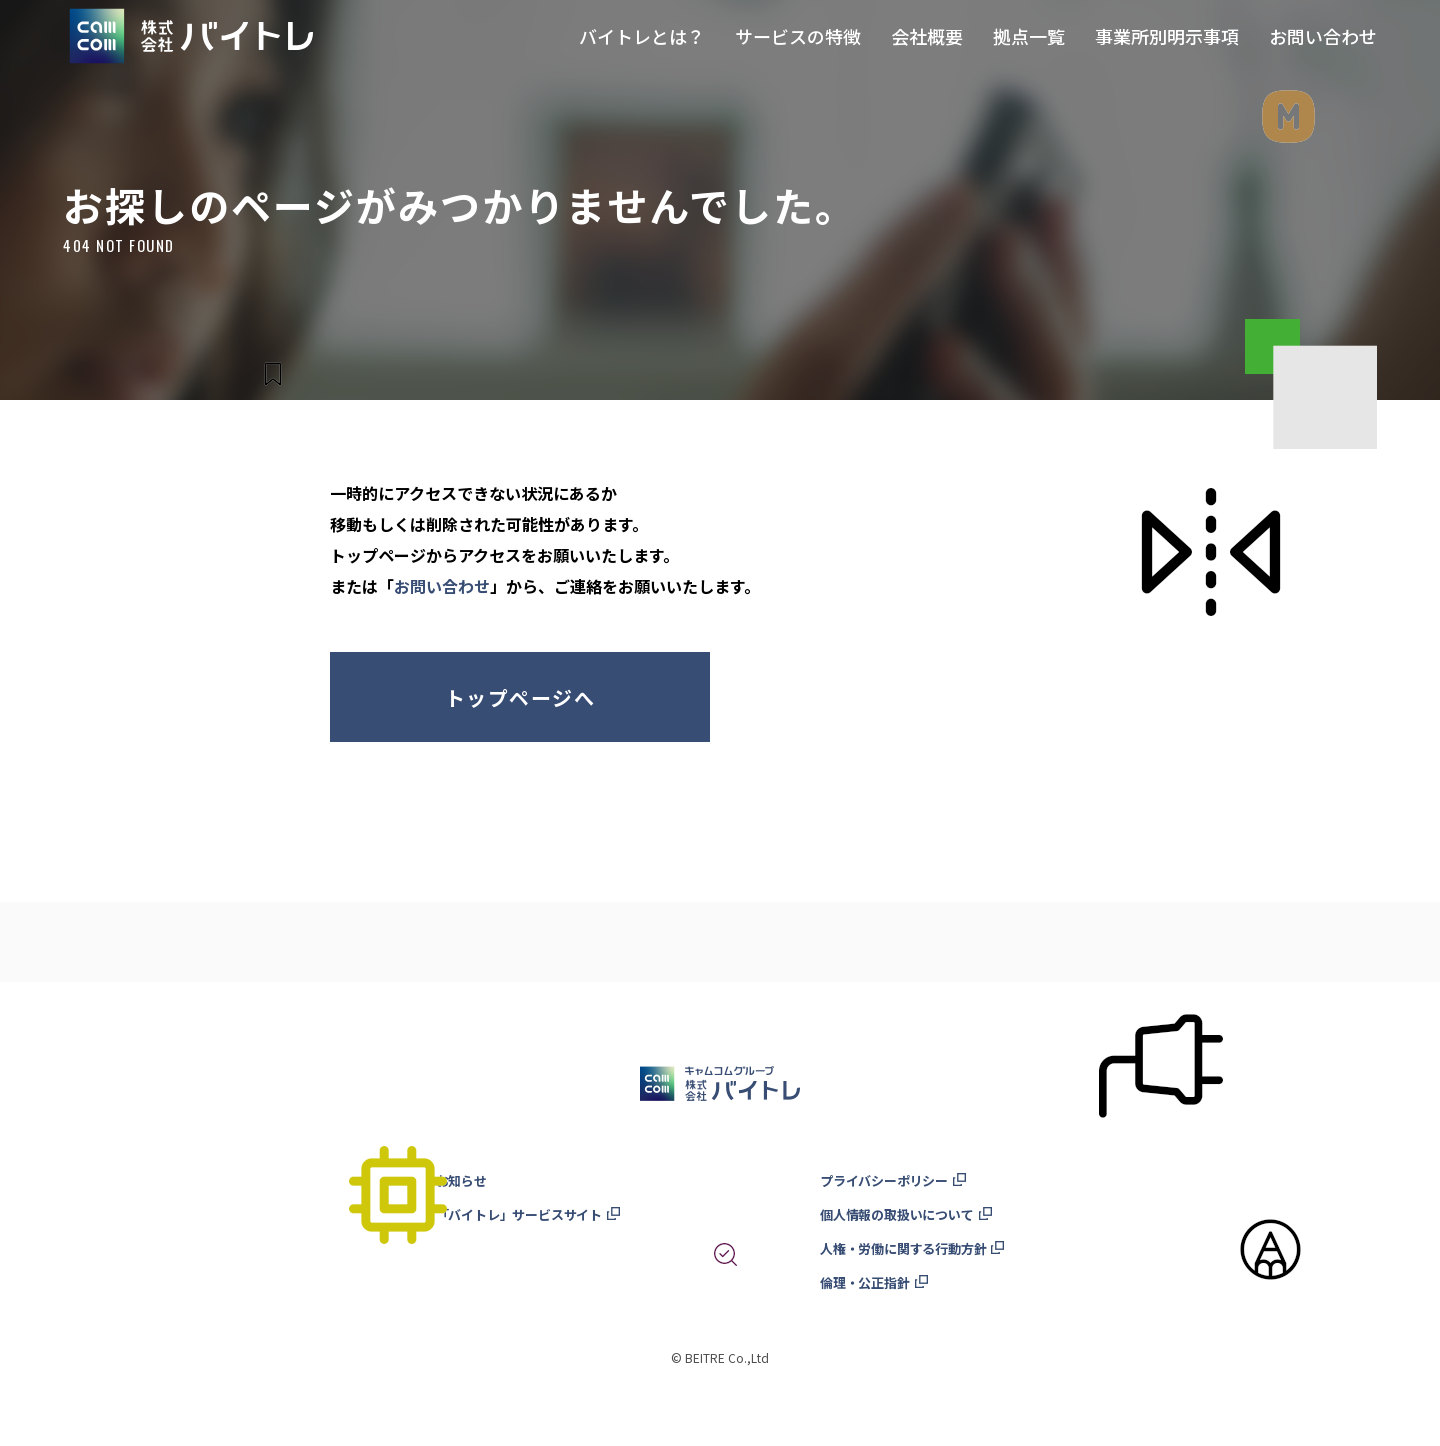 Image resolution: width=1440 pixels, height=1446 pixels. Describe the element at coordinates (398, 1195) in the screenshot. I see `view system or hardware information` at that location.